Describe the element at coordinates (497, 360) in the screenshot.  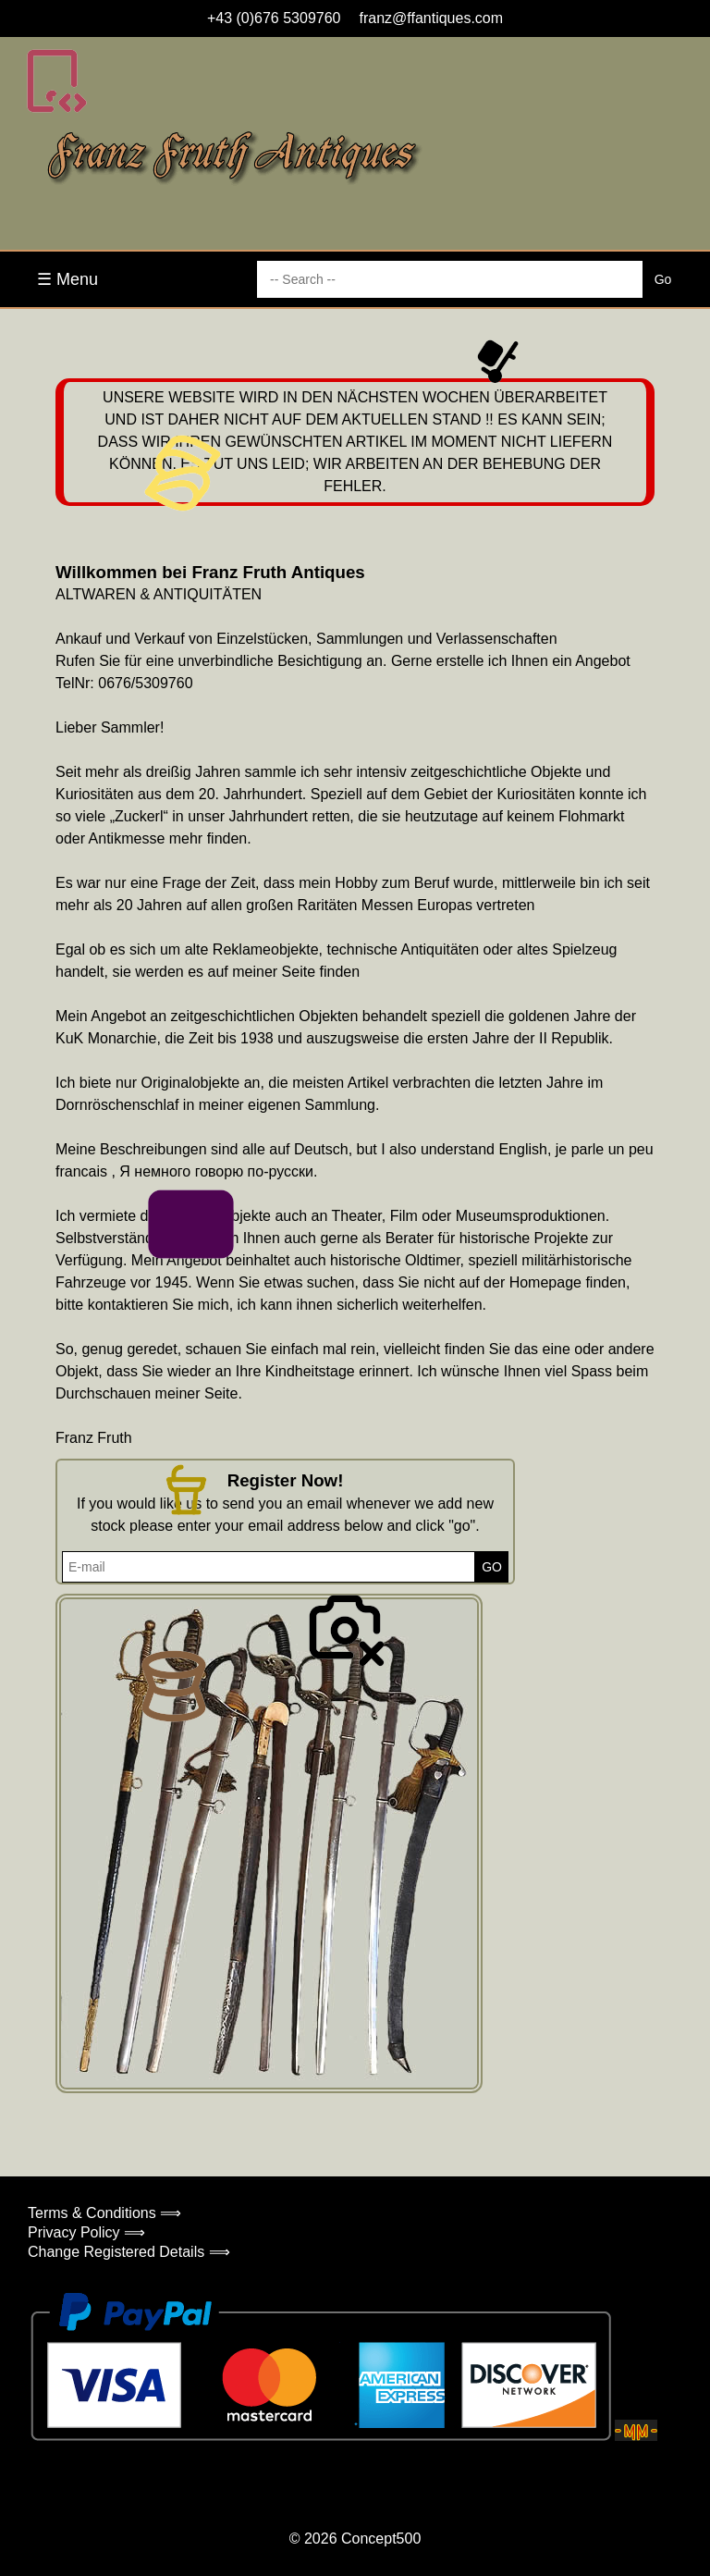
I see `view your shopping cart` at that location.